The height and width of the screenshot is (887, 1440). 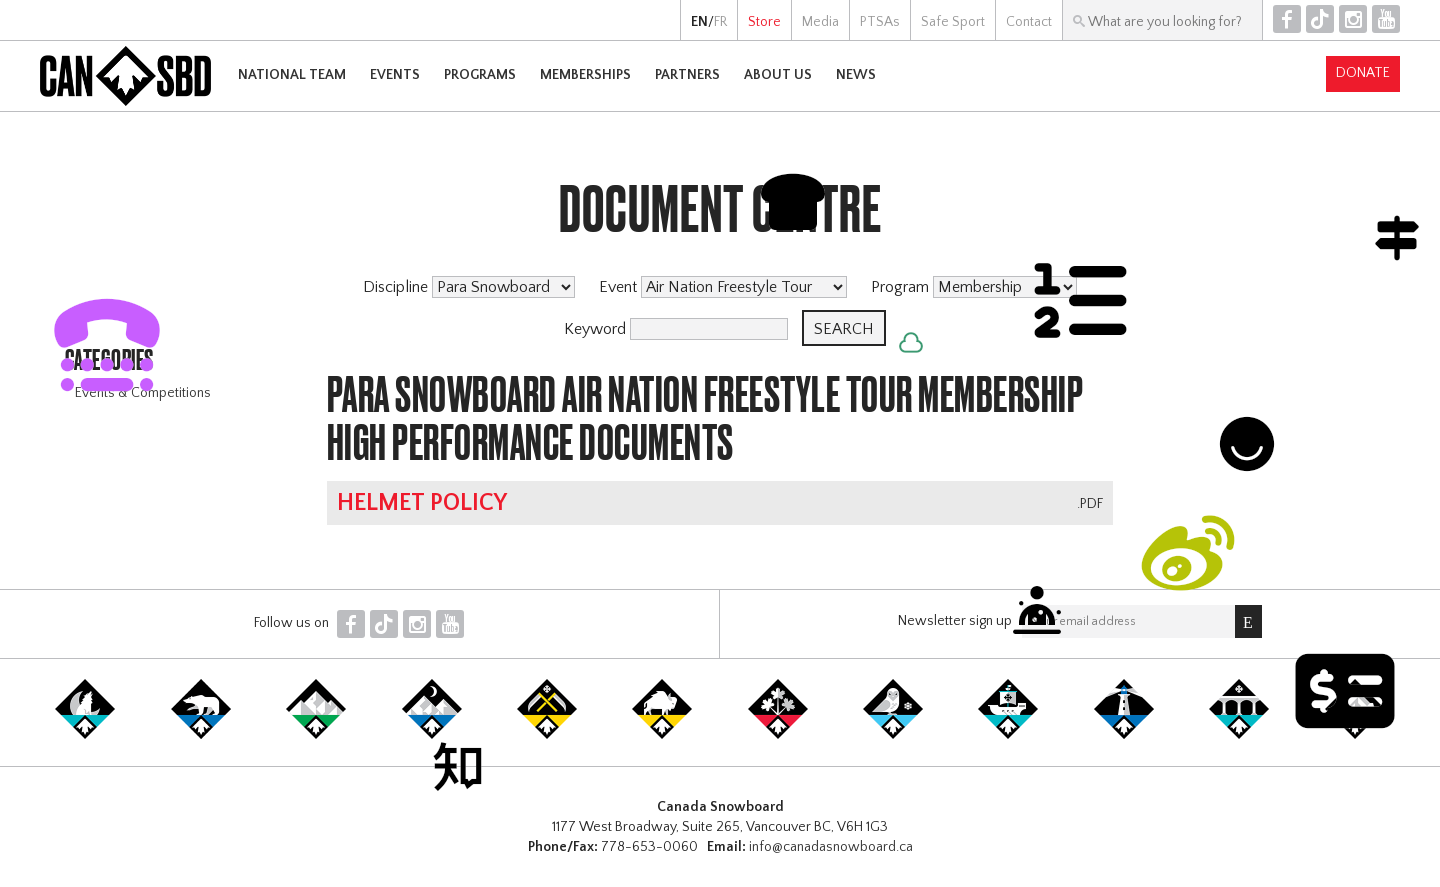 What do you see at coordinates (1397, 238) in the screenshot?
I see `navigate to directions or wayfinding` at bounding box center [1397, 238].